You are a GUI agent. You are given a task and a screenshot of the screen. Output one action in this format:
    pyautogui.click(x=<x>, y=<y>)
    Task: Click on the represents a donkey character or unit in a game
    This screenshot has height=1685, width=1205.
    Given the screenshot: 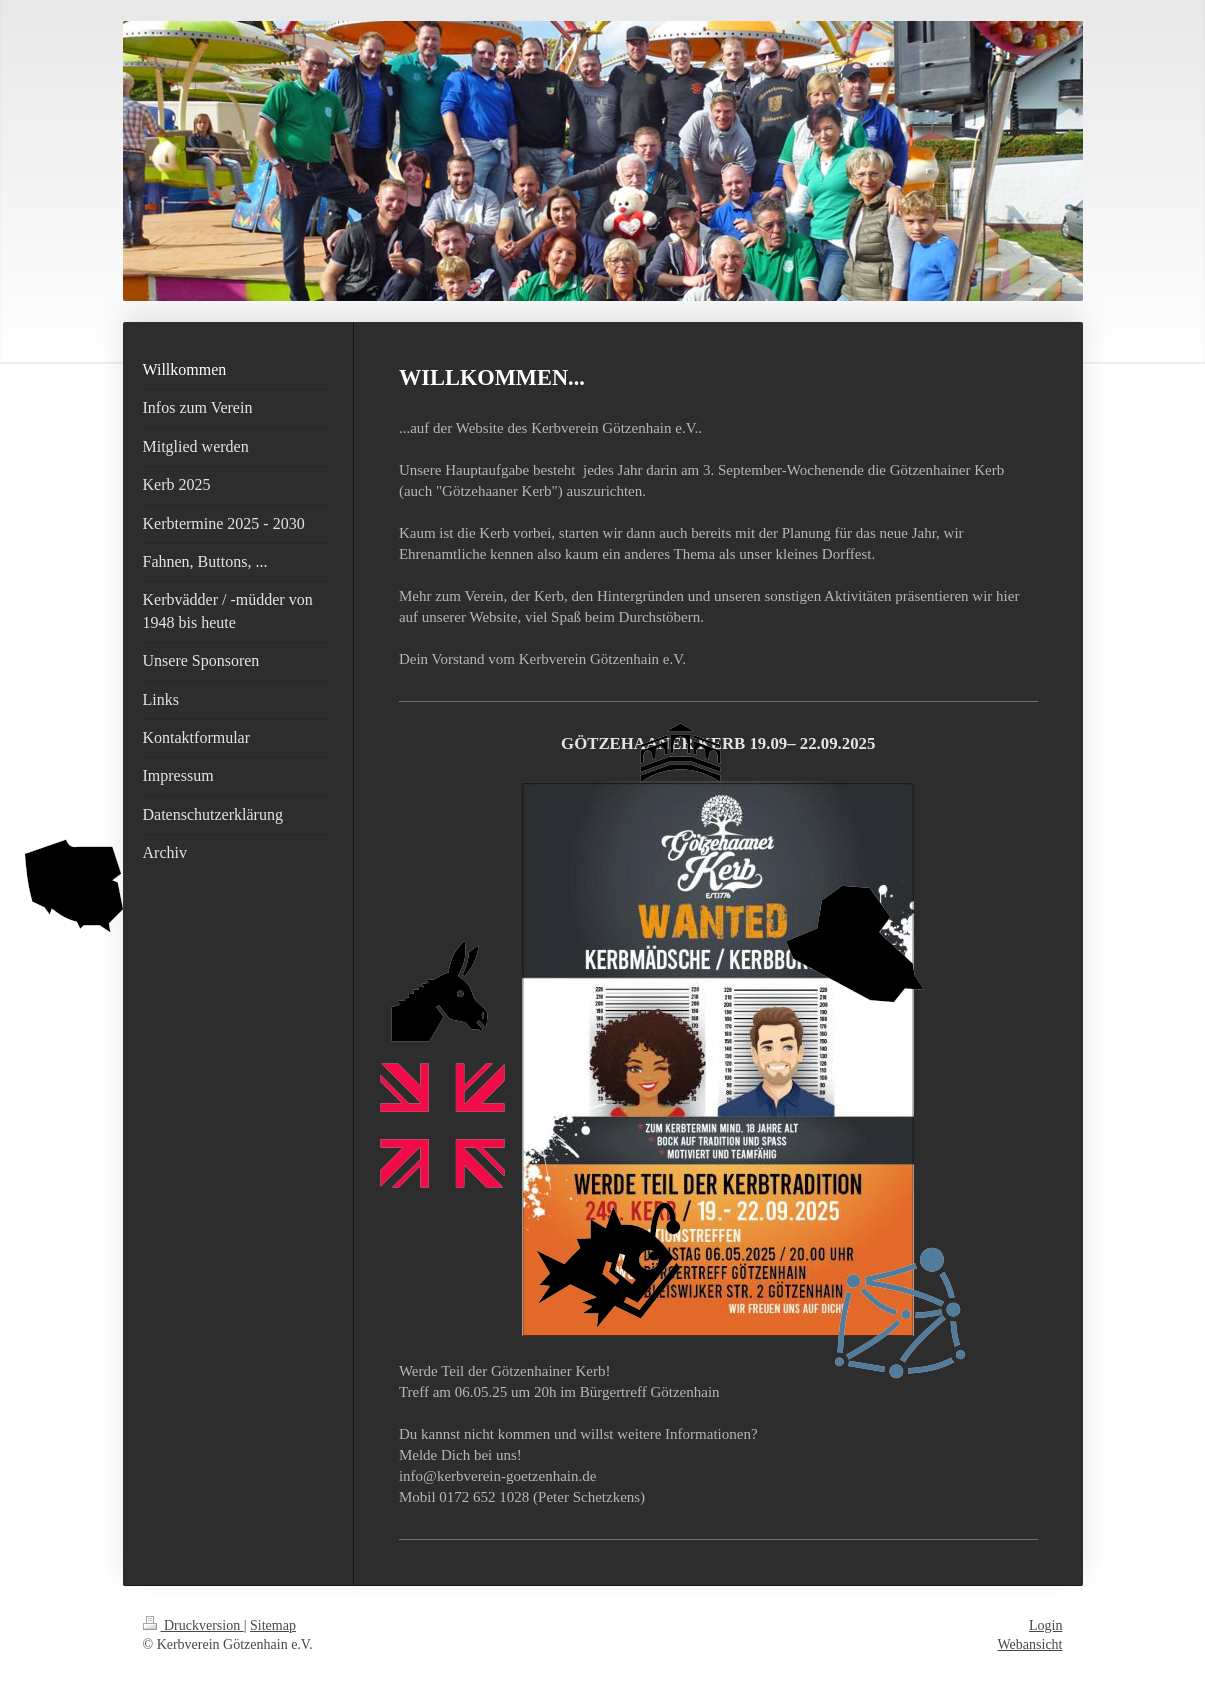 What is the action you would take?
    pyautogui.click(x=442, y=991)
    